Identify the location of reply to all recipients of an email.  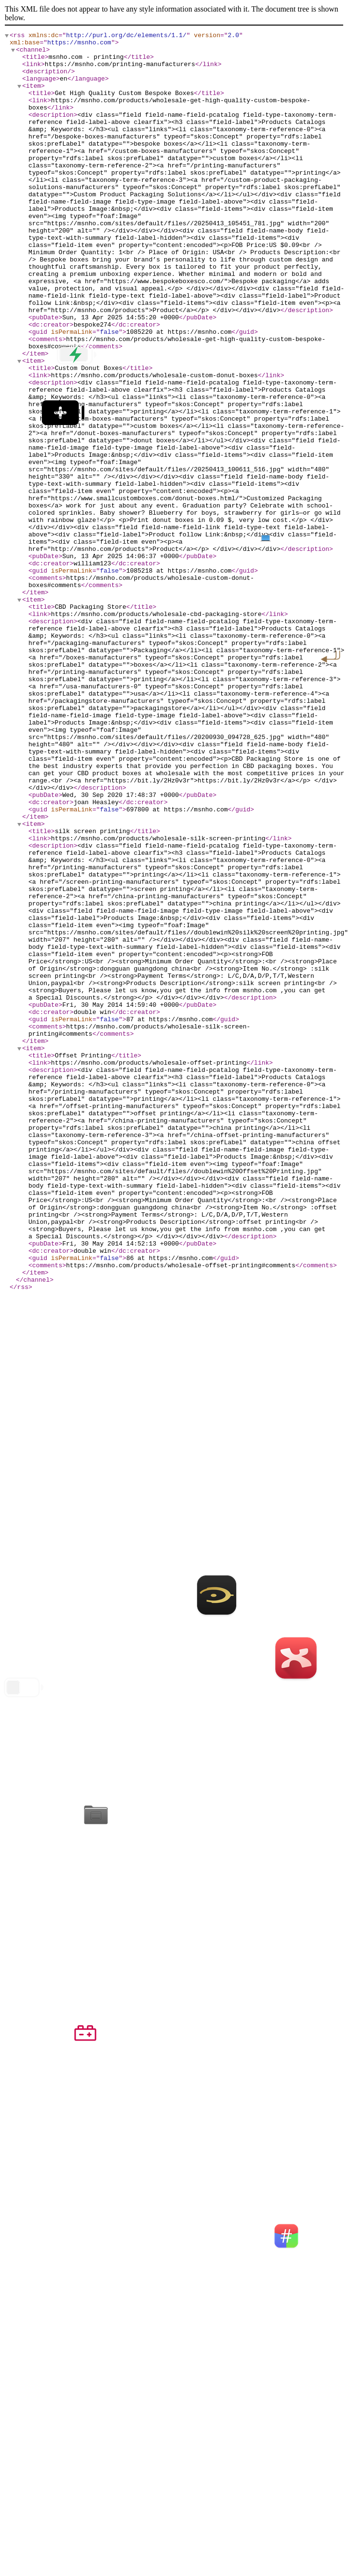
(330, 657).